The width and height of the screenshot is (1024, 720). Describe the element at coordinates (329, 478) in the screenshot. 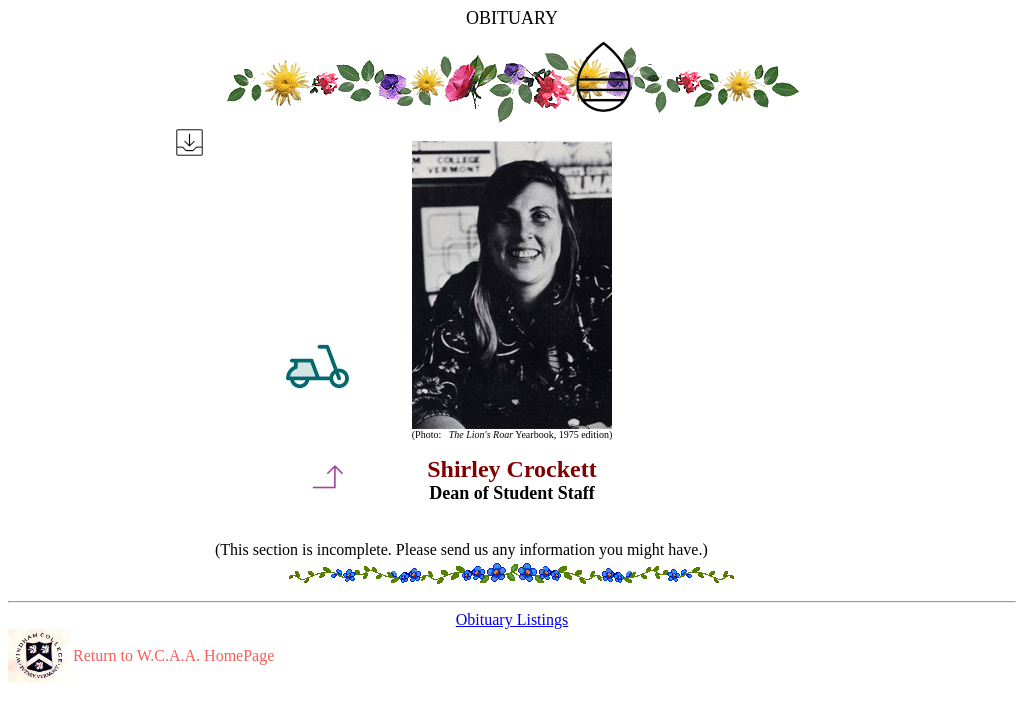

I see `move item up and to the right` at that location.